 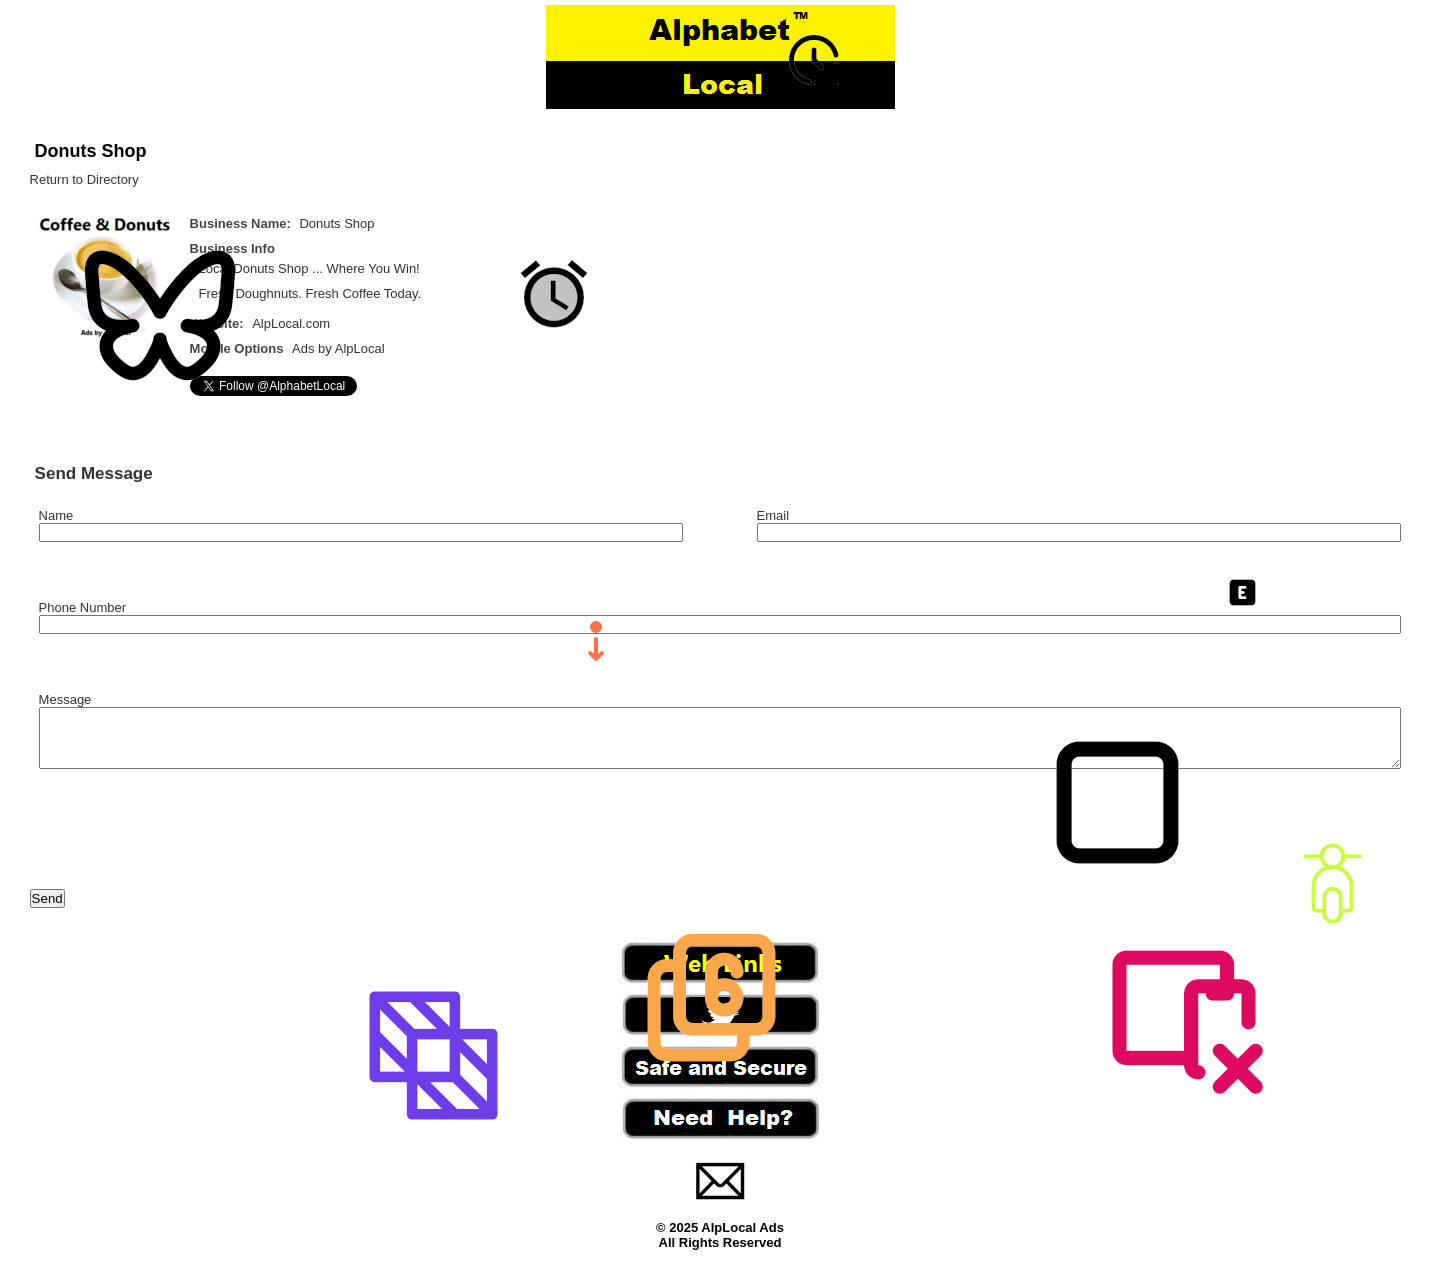 What do you see at coordinates (814, 60) in the screenshot?
I see `track days until an event or deadline` at bounding box center [814, 60].